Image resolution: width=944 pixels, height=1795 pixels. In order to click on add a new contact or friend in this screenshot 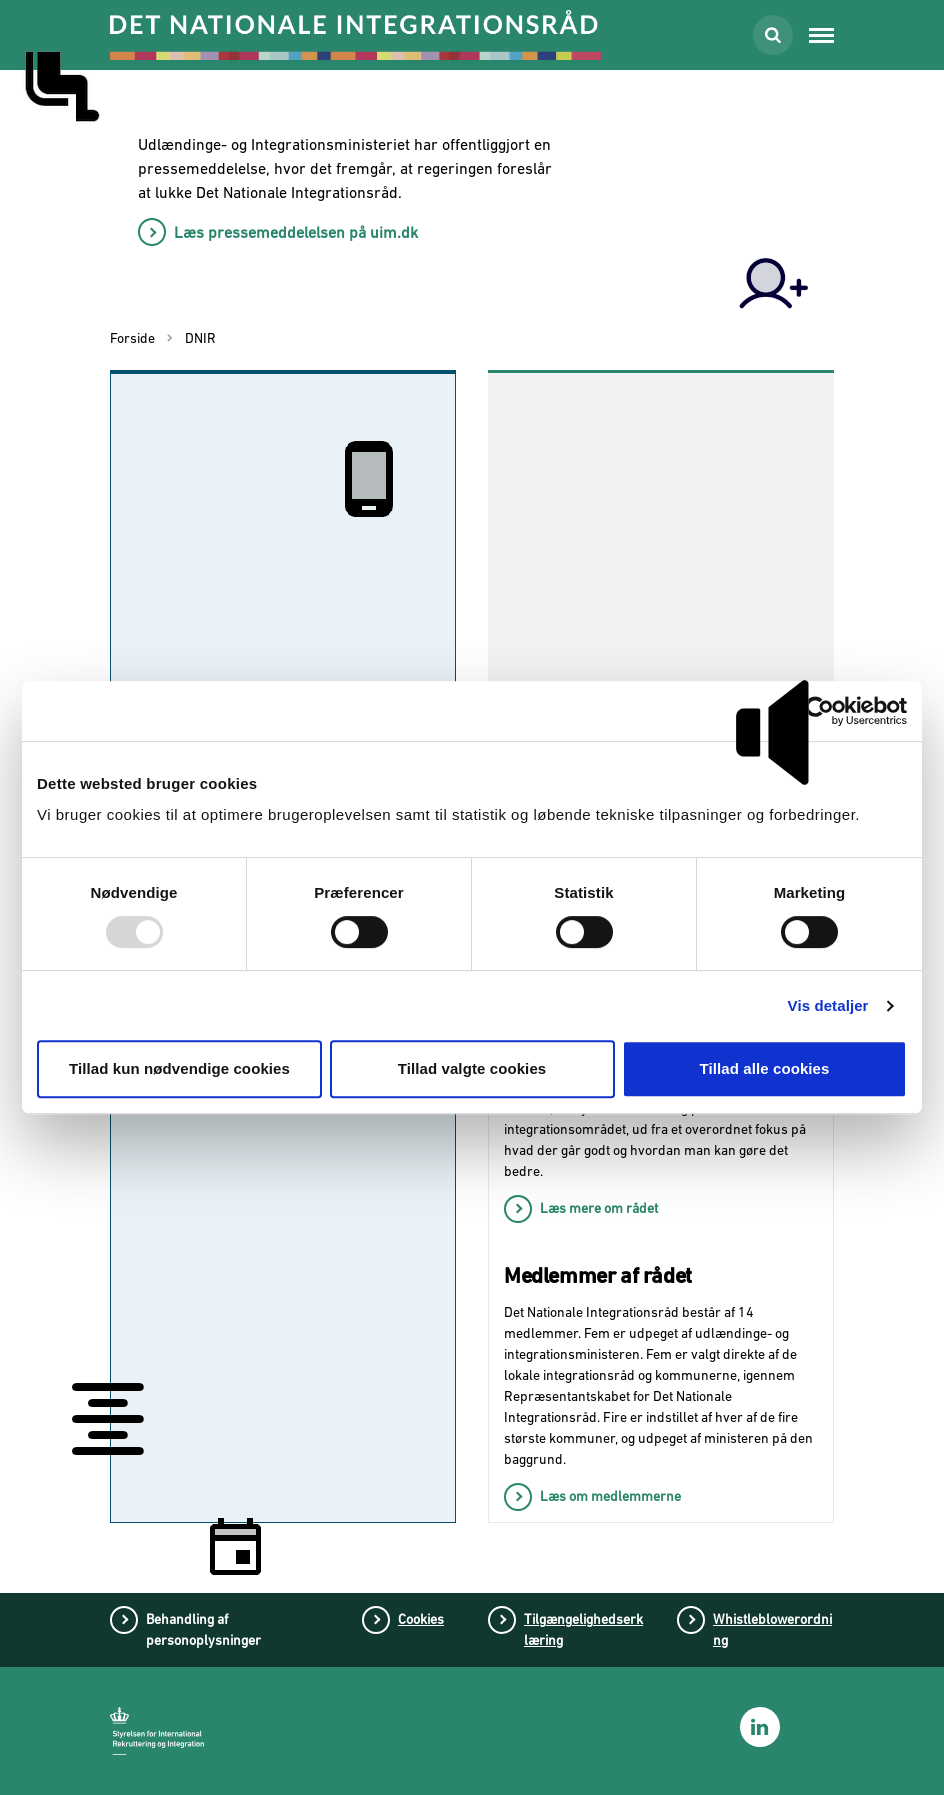, I will do `click(771, 285)`.